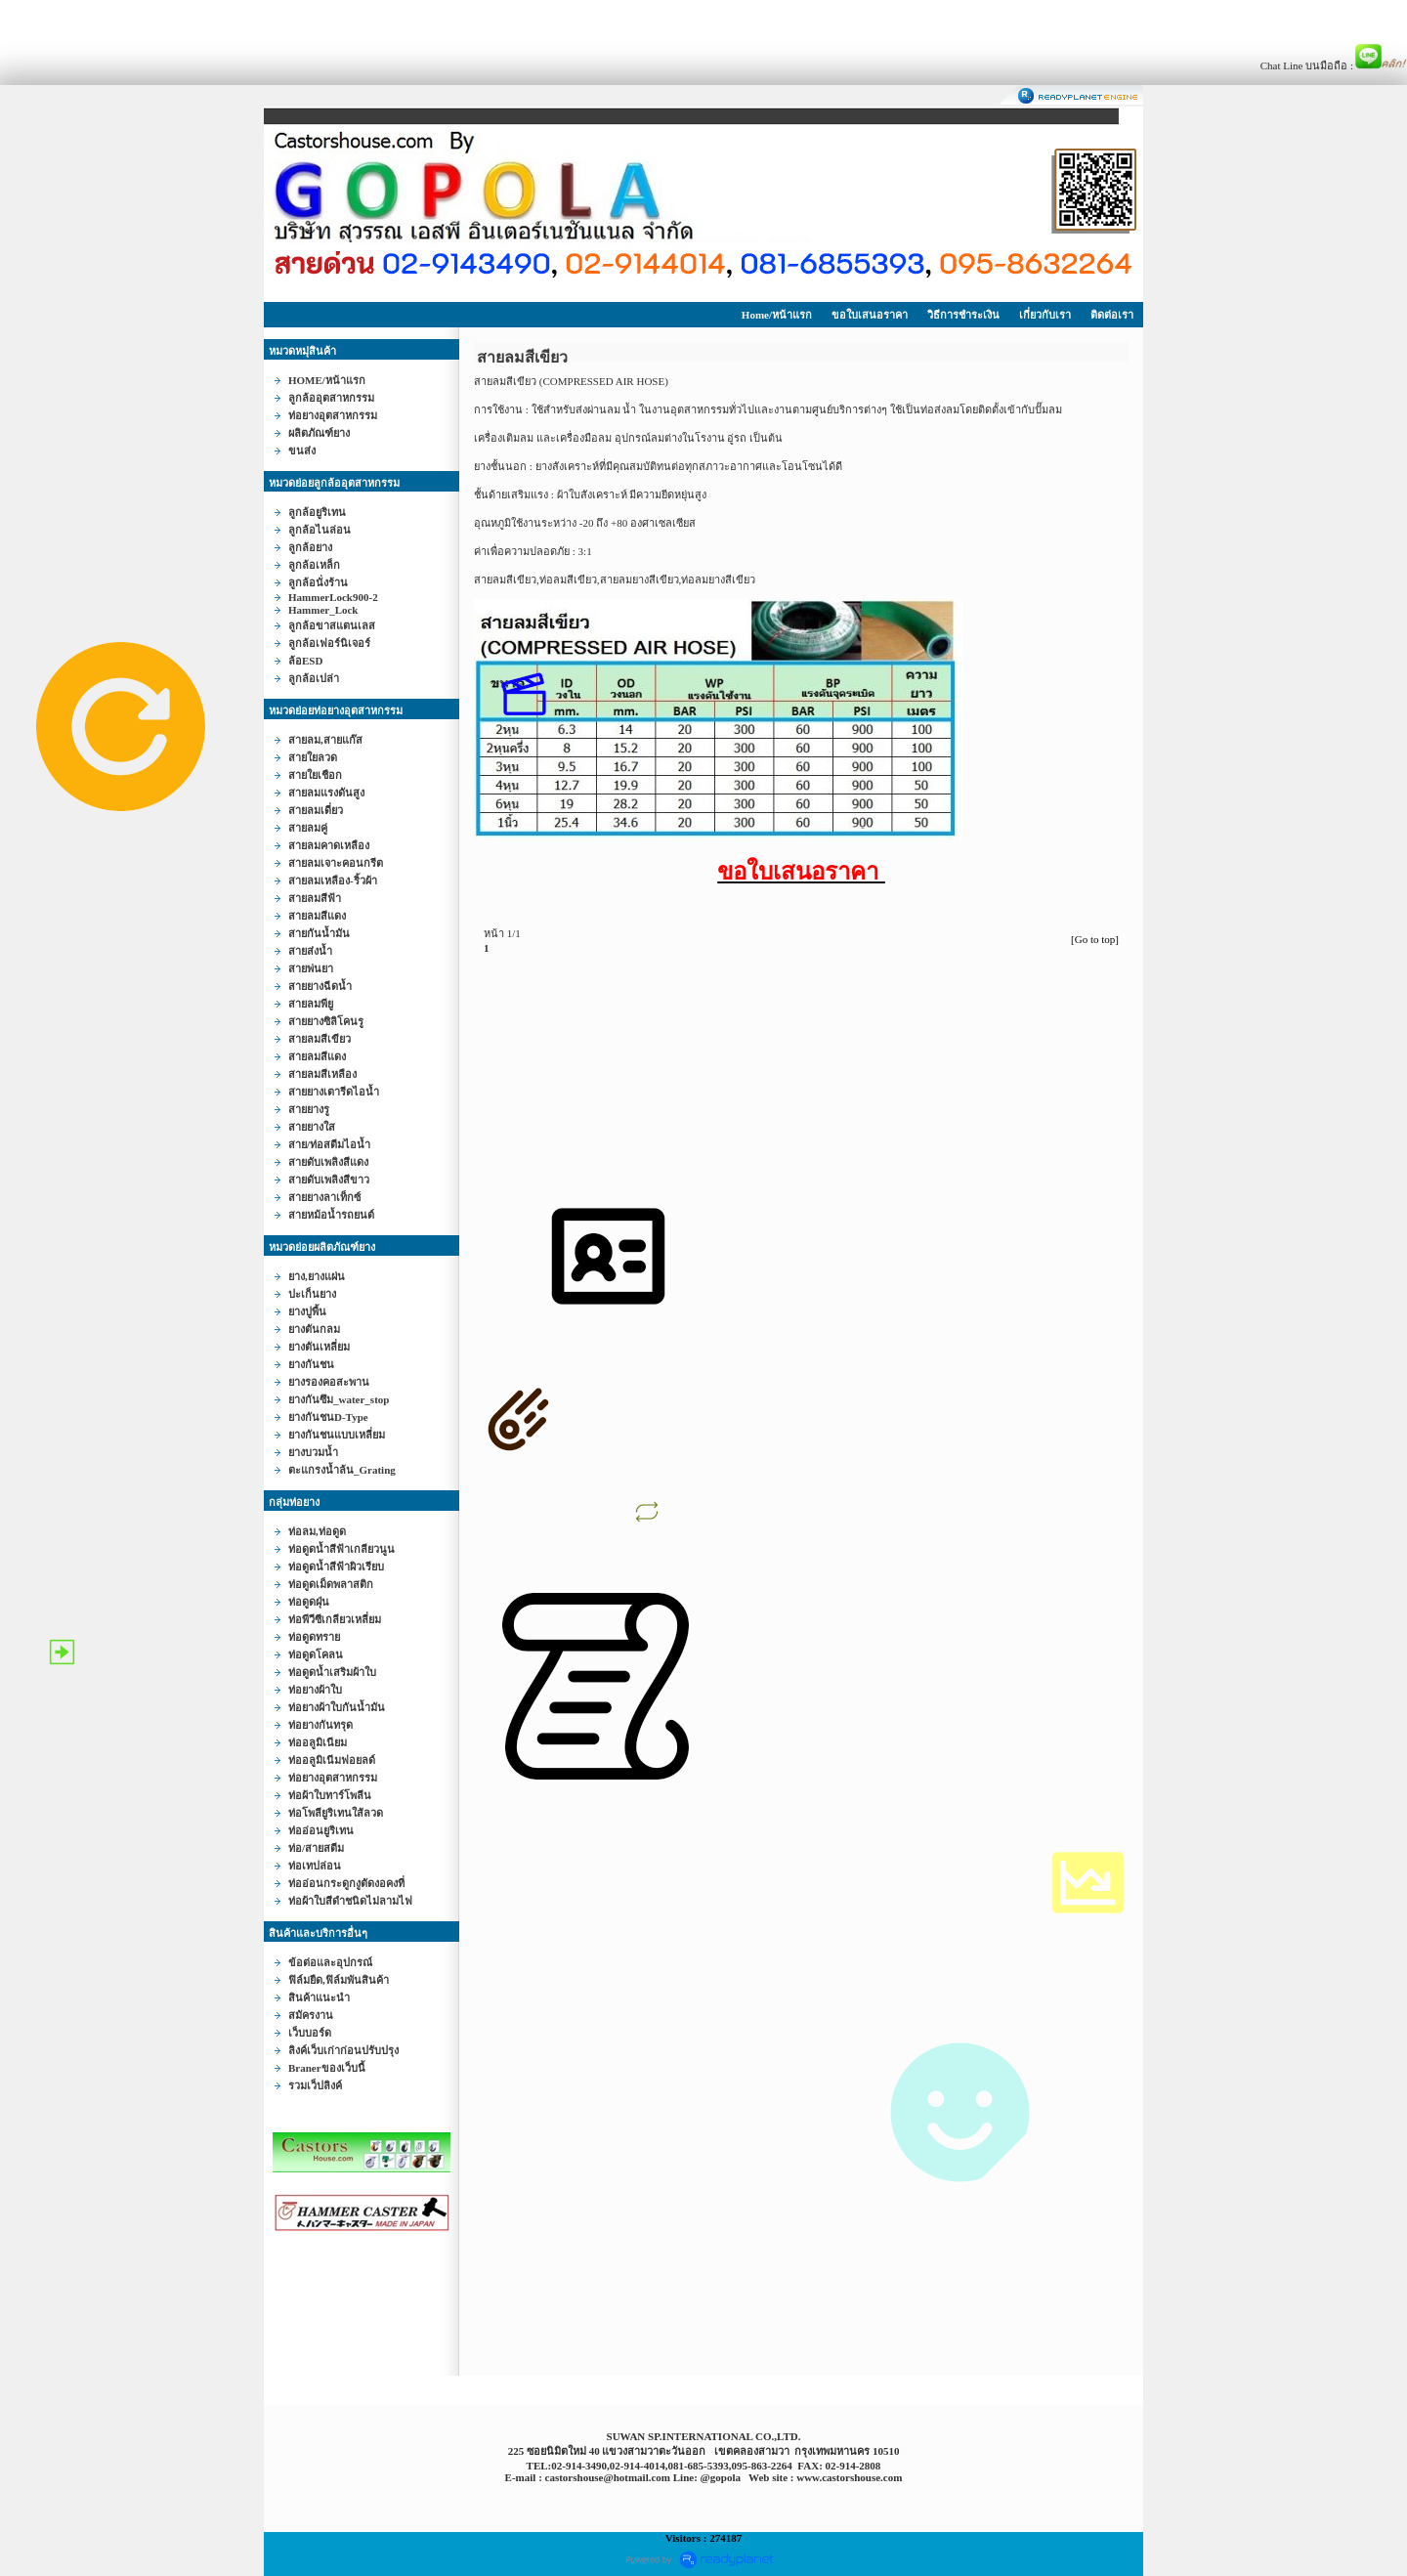  I want to click on access video or movie content, so click(525, 696).